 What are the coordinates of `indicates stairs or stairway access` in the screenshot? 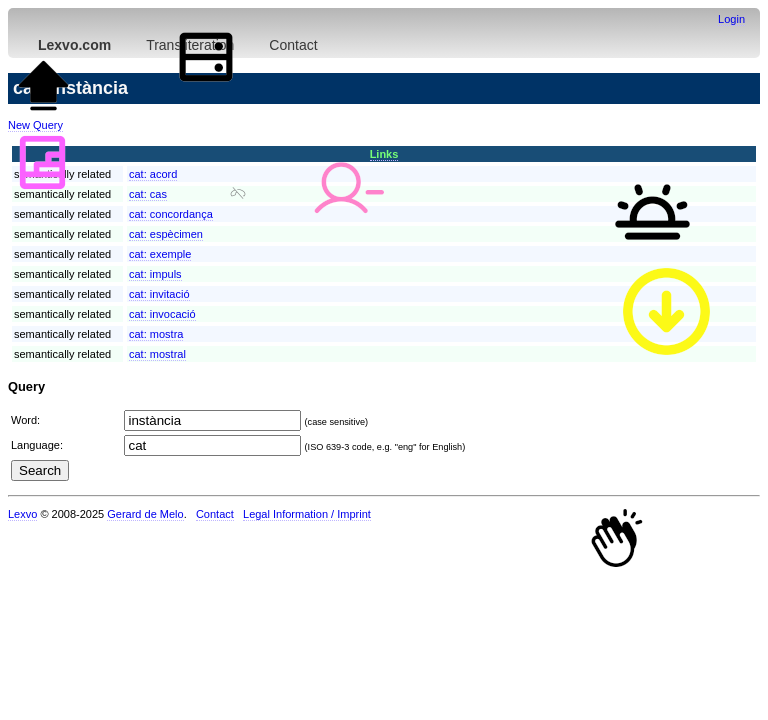 It's located at (42, 162).